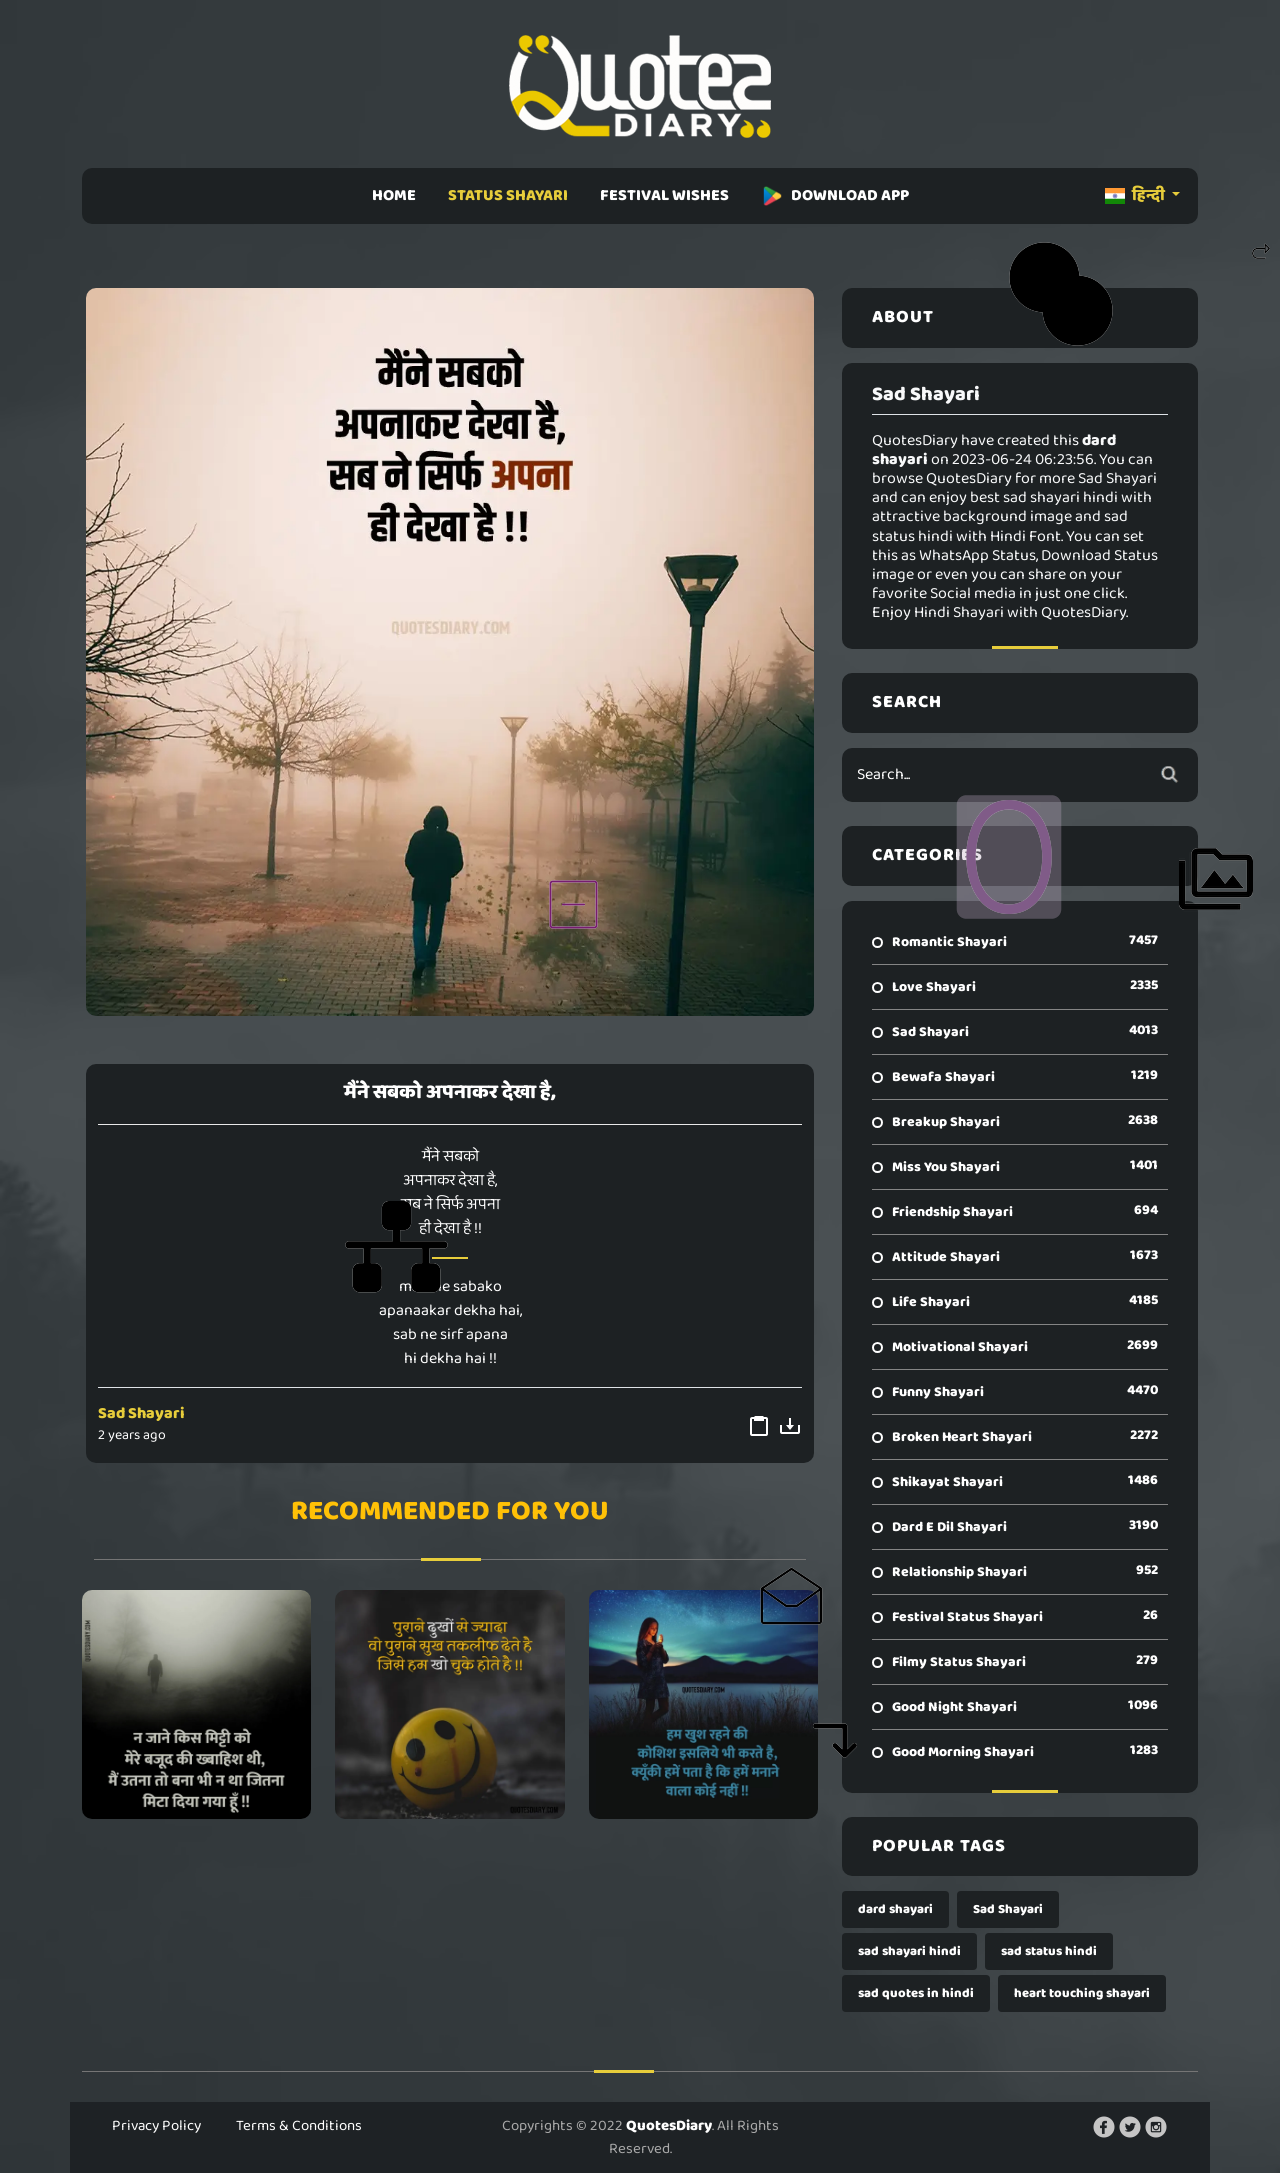  Describe the element at coordinates (573, 904) in the screenshot. I see `remove an item from a list or collection` at that location.